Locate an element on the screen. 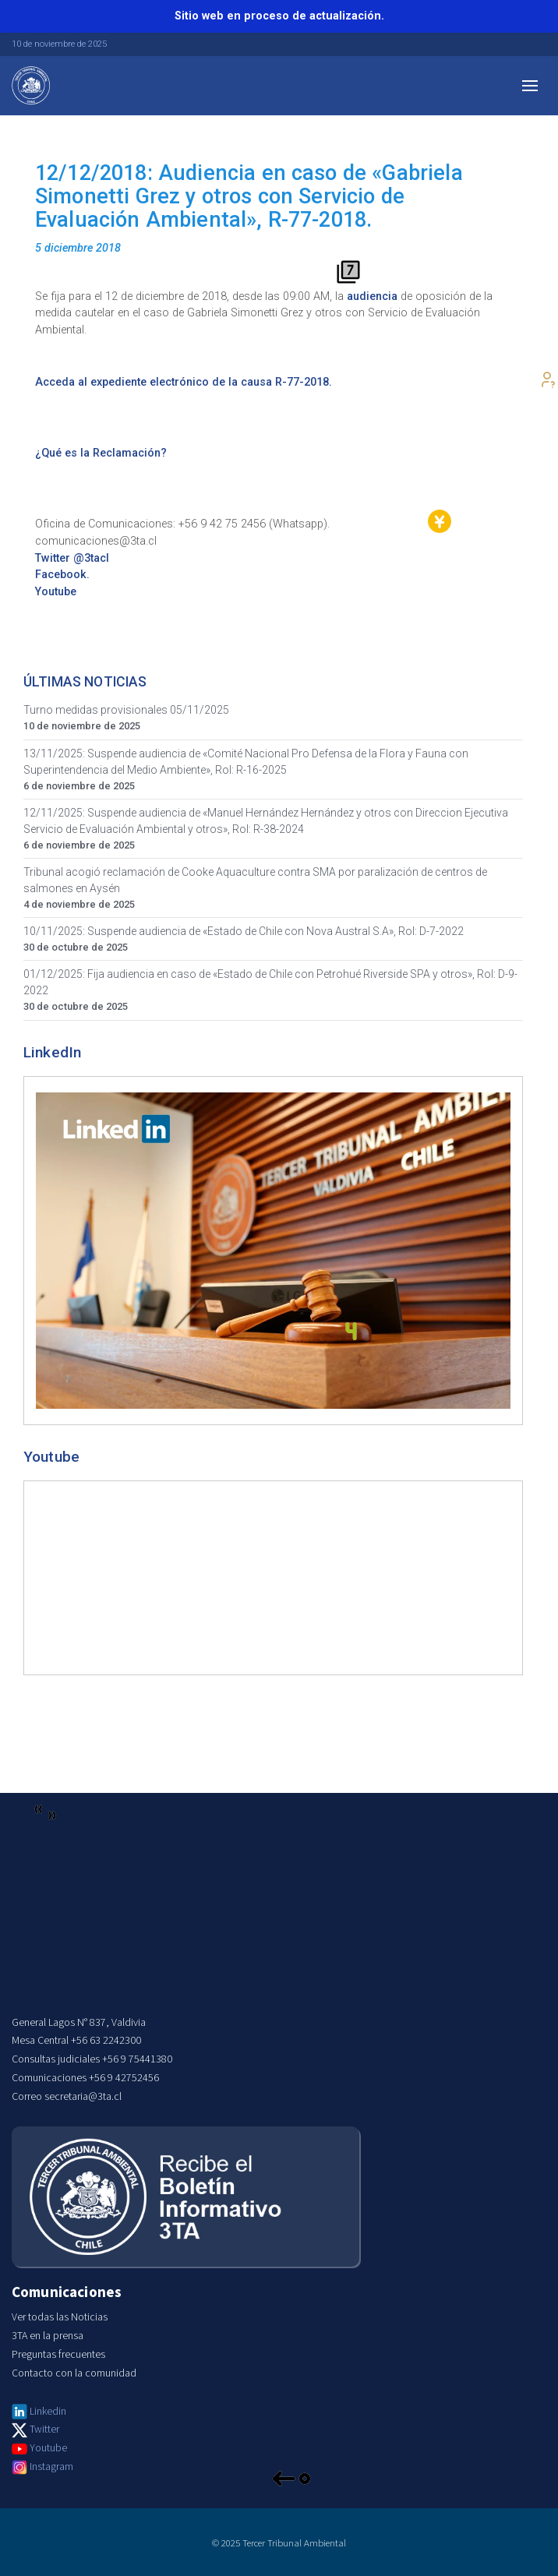 This screenshot has height=2576, width=558. view balance in chinese yuan is located at coordinates (440, 521).